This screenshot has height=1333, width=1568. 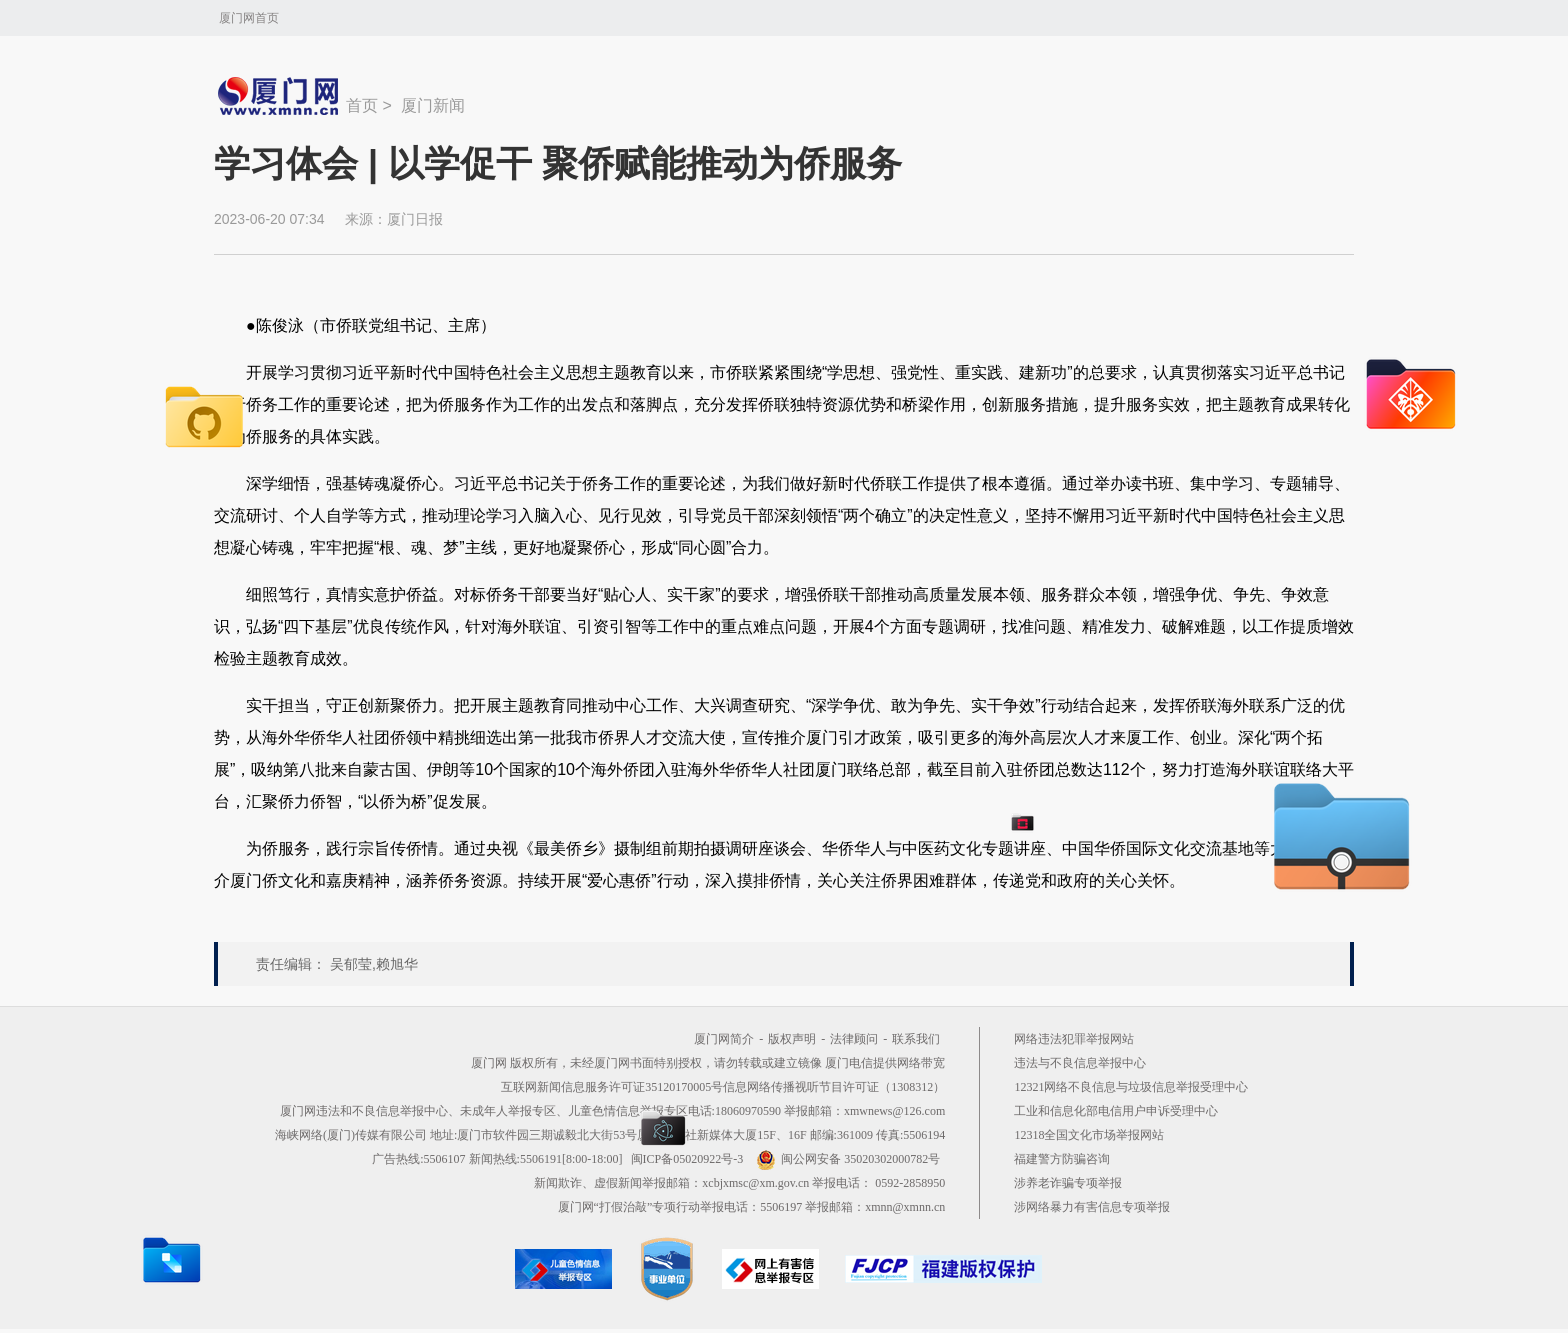 I want to click on open wondershare mirrorgo files folder, so click(x=171, y=1261).